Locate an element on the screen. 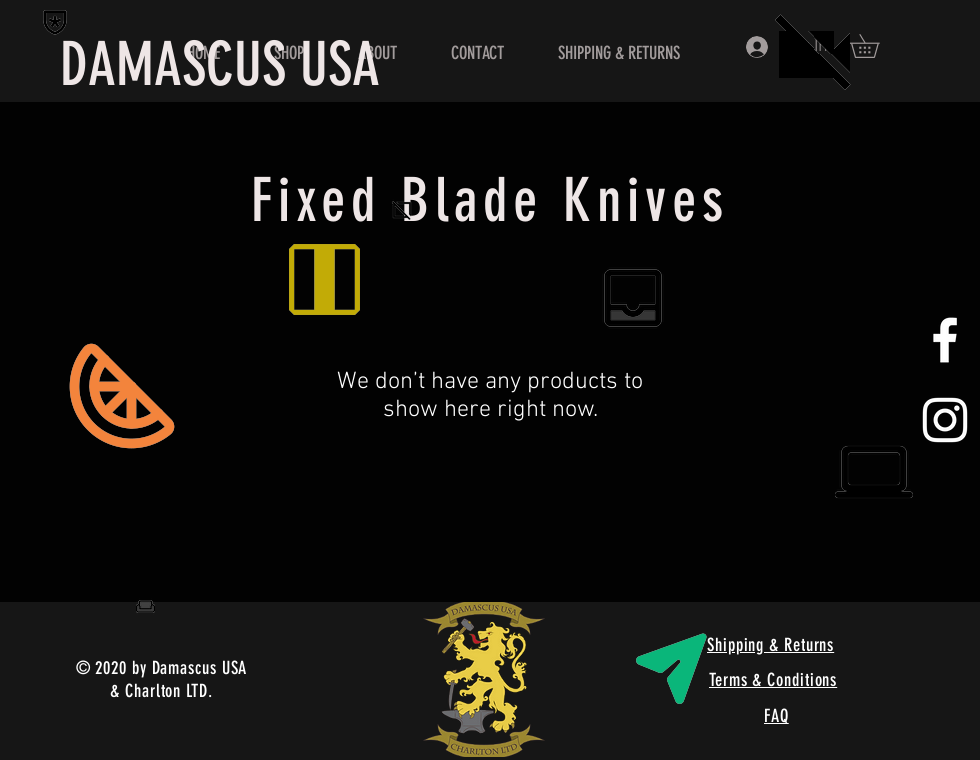  turn off camera or disable video is located at coordinates (814, 54).